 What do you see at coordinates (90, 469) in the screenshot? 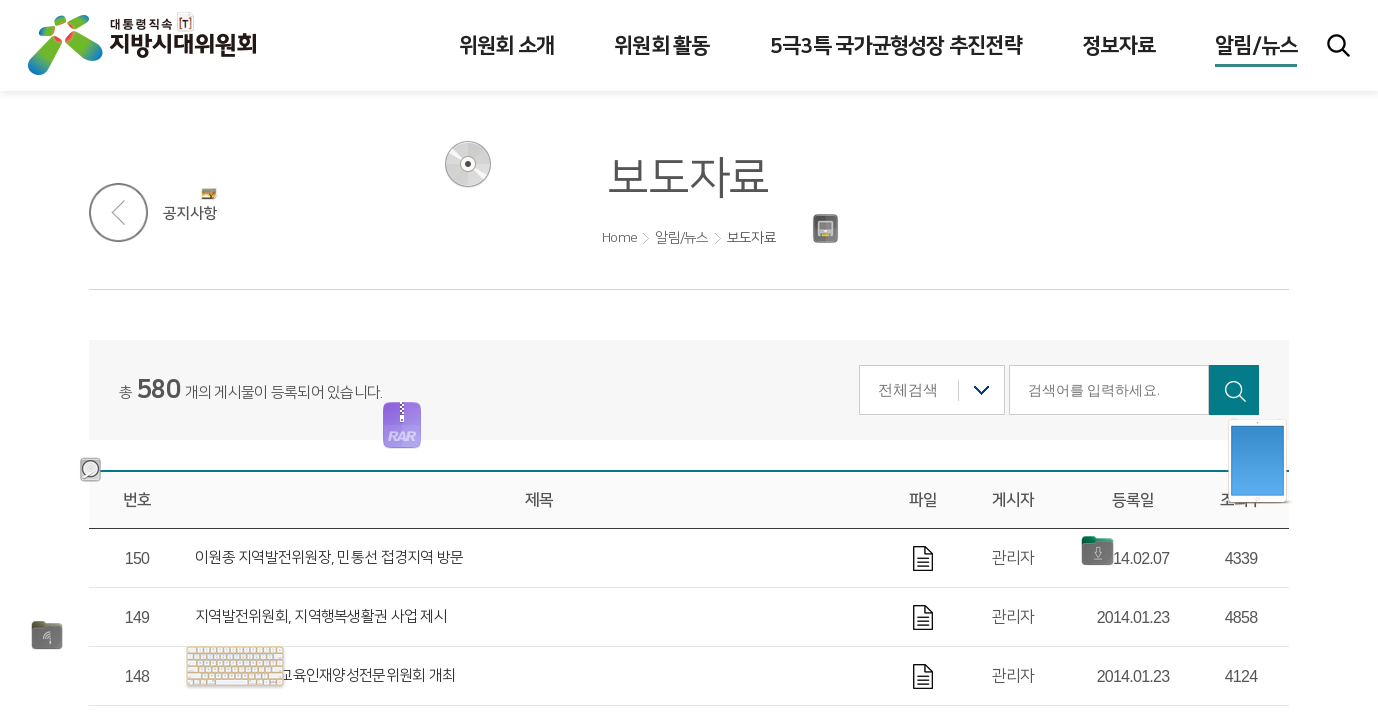
I see `open disk management utility` at bounding box center [90, 469].